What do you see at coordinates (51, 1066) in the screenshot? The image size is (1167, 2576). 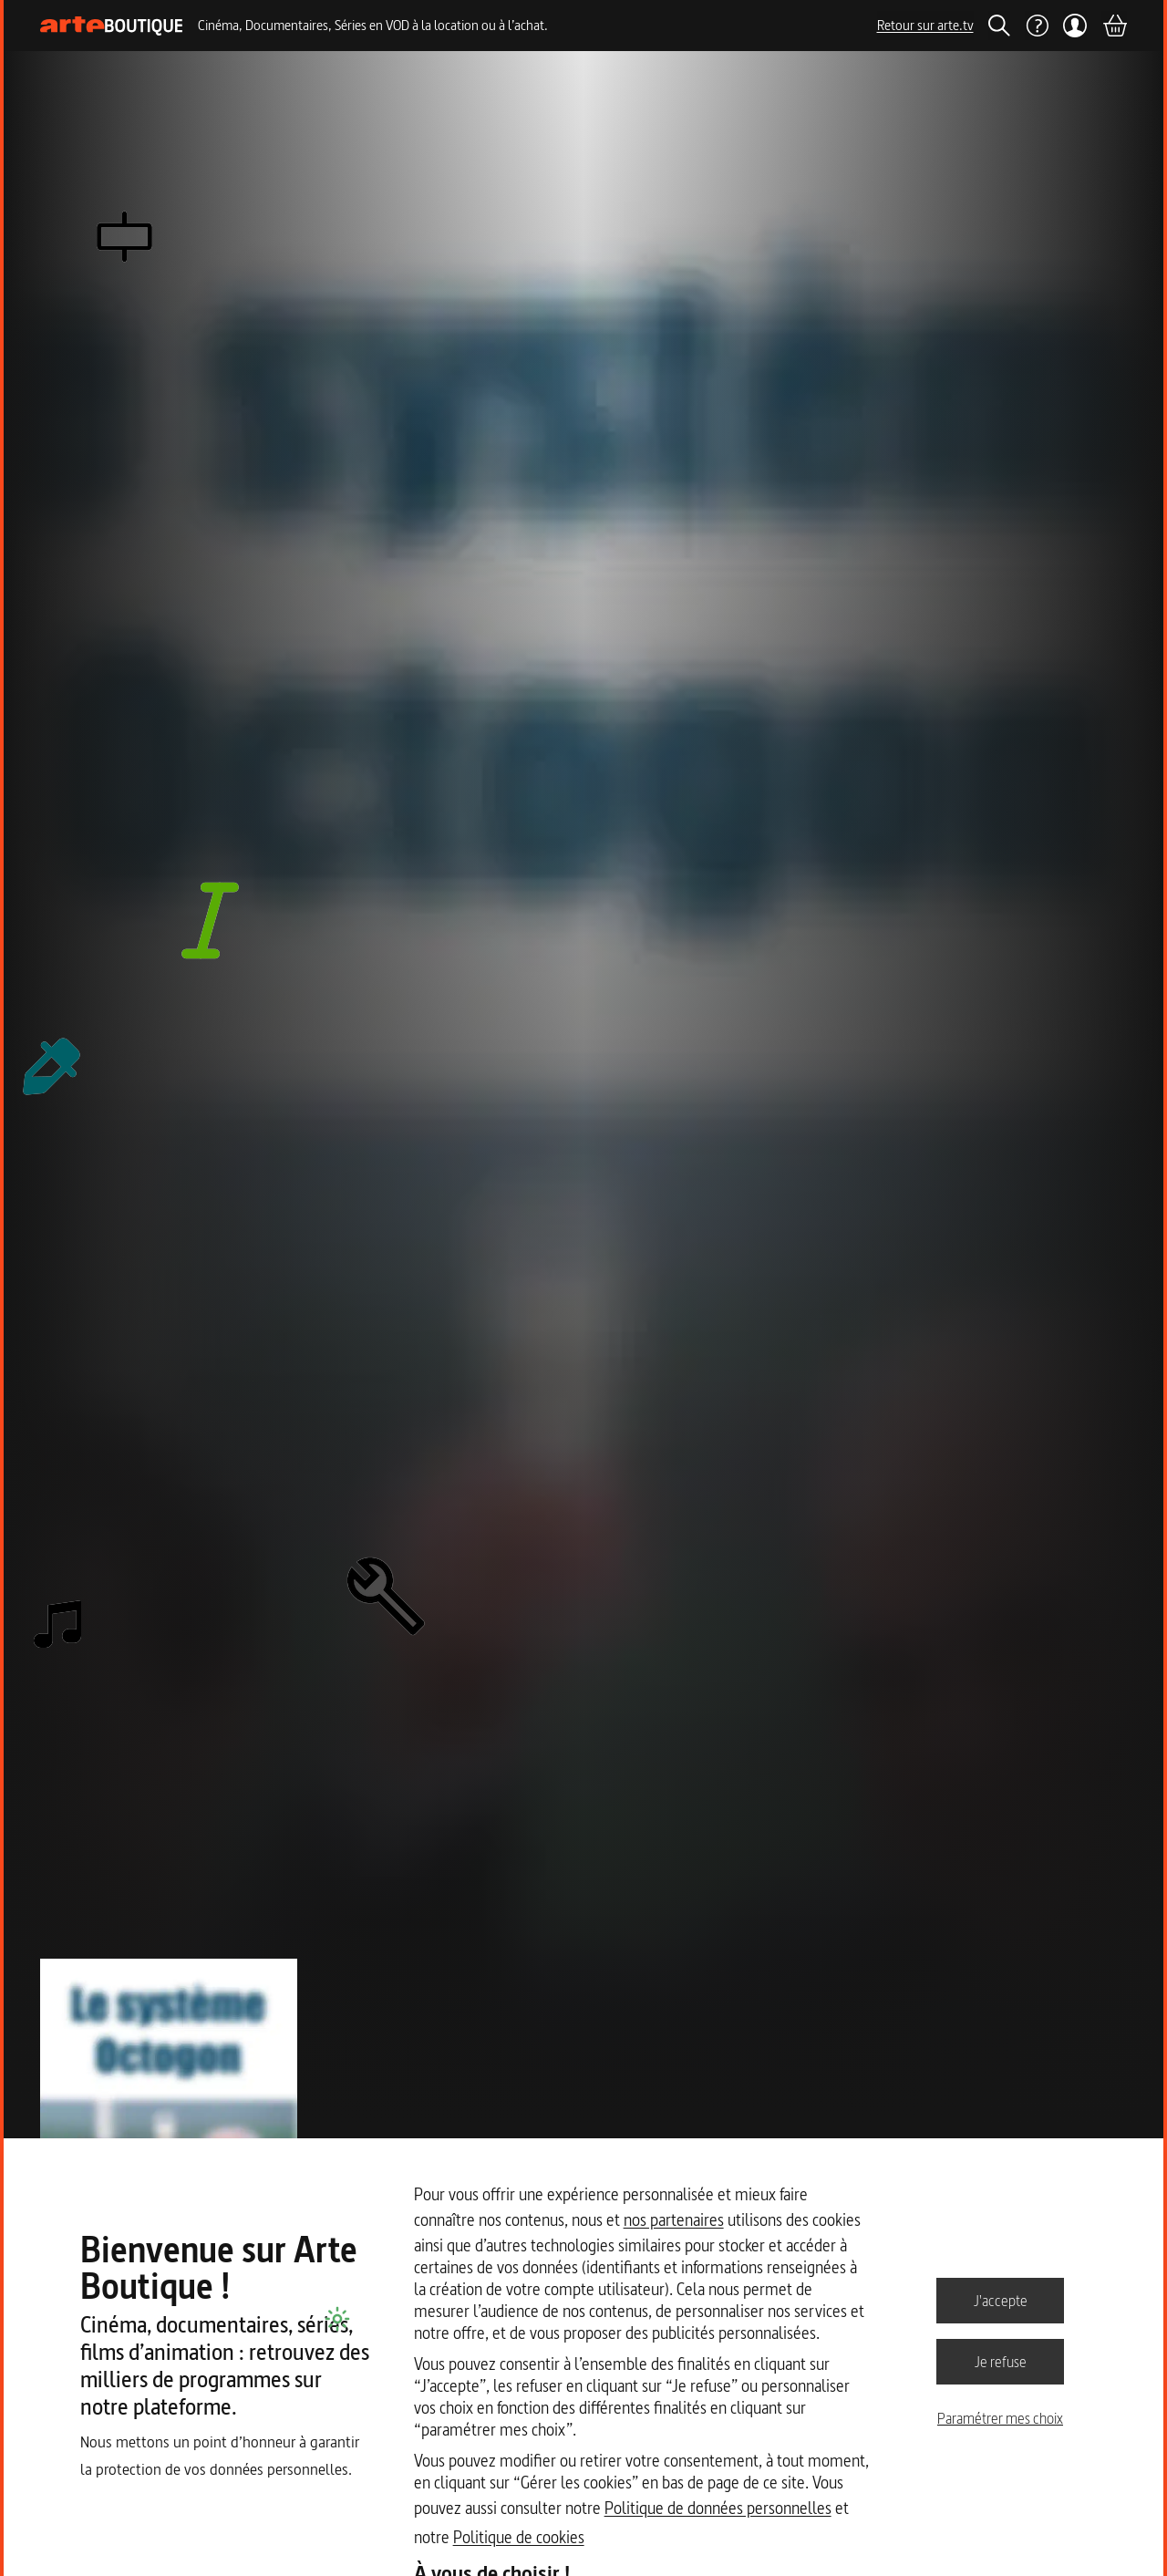 I see `select a color from the canvas` at bounding box center [51, 1066].